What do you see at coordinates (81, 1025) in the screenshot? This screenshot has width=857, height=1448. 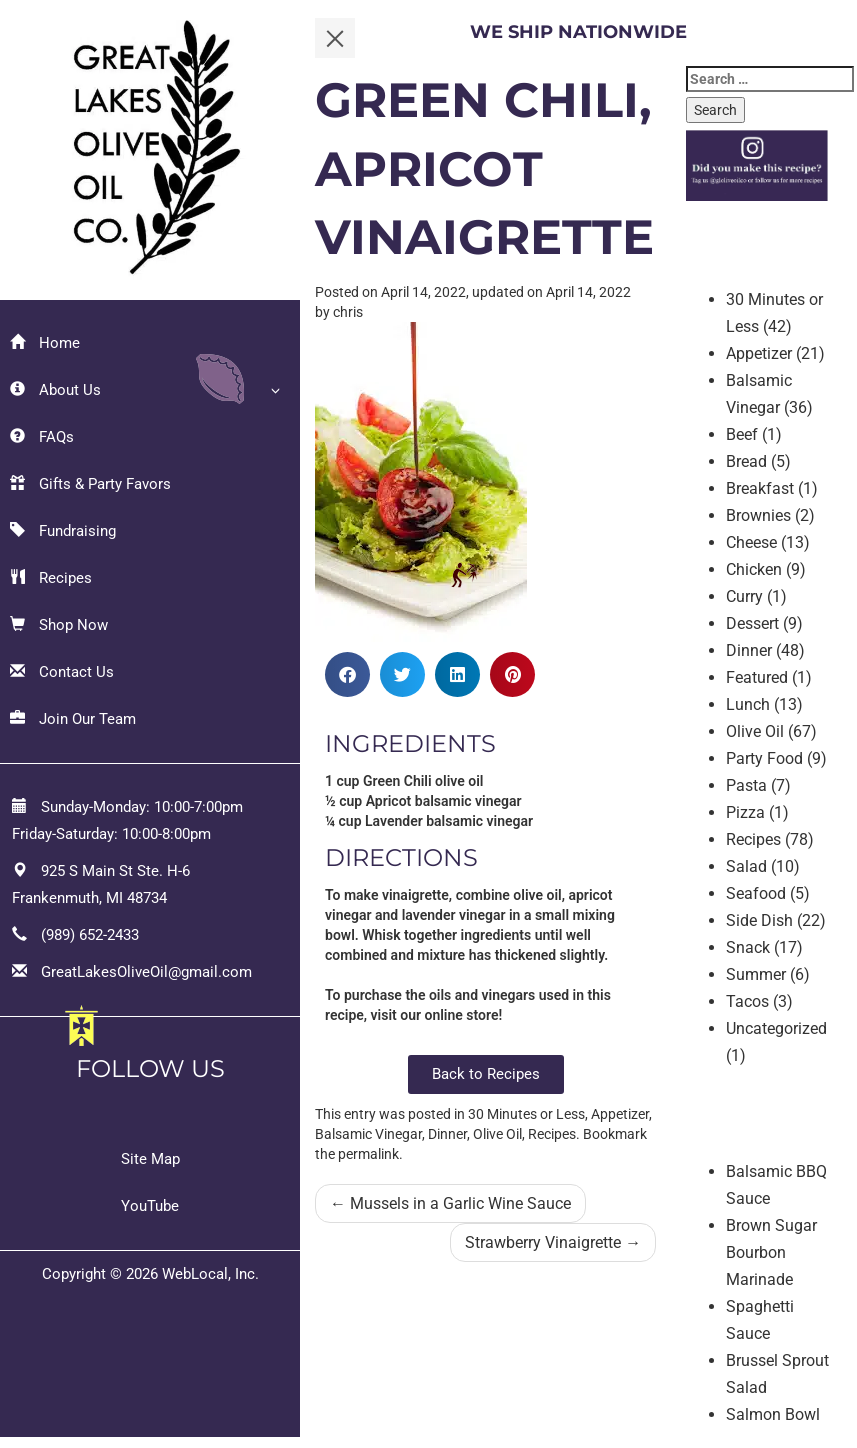 I see `view guild or clan banner` at bounding box center [81, 1025].